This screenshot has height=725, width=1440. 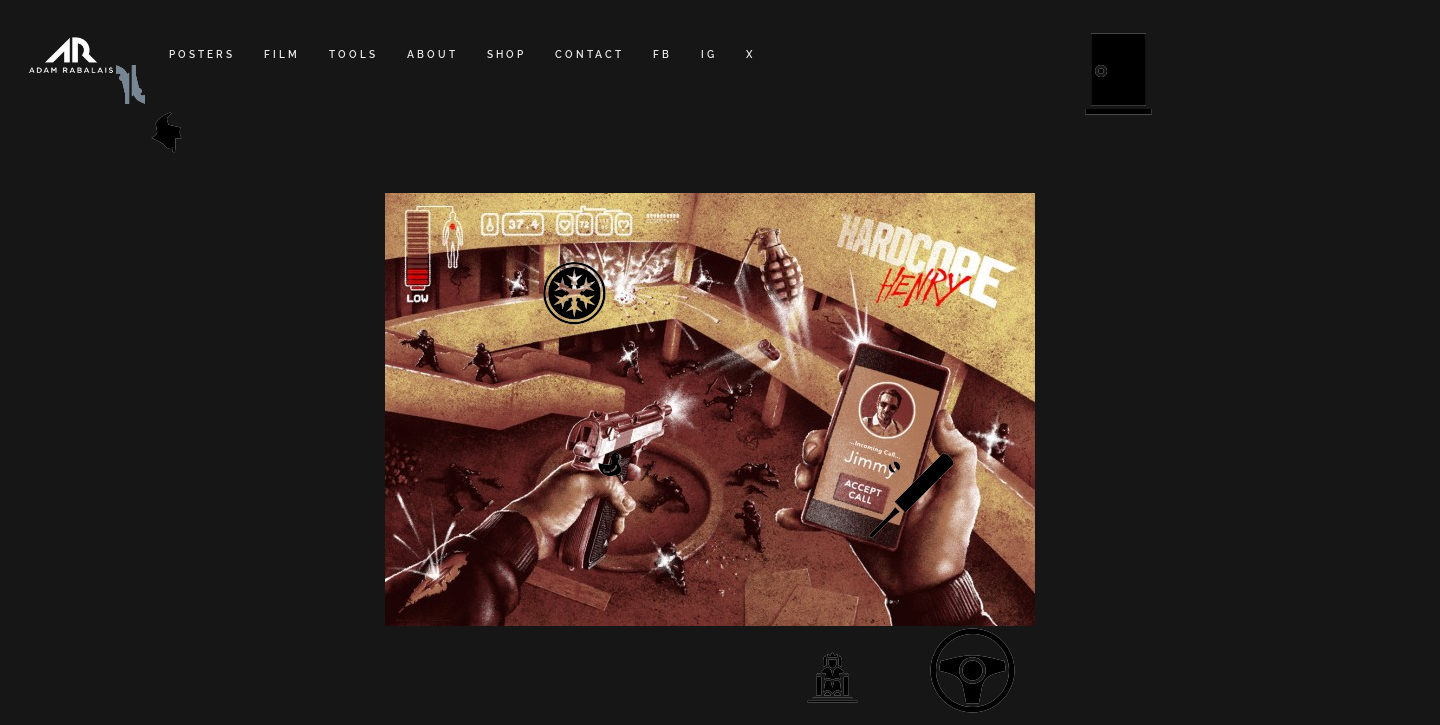 What do you see at coordinates (911, 495) in the screenshot?
I see `access cricket game or sports content` at bounding box center [911, 495].